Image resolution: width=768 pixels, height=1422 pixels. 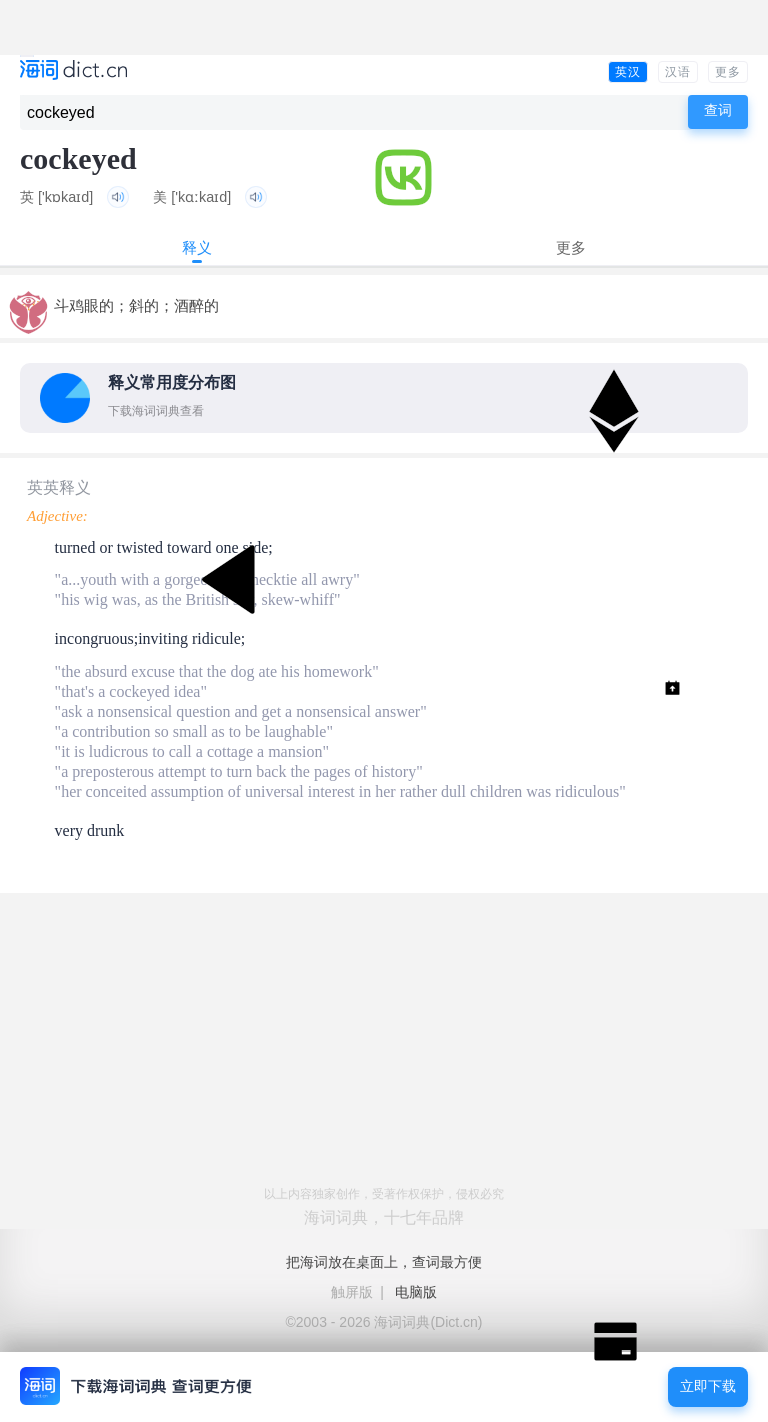 What do you see at coordinates (28, 312) in the screenshot?
I see `Tomorrowland music festival official logo` at bounding box center [28, 312].